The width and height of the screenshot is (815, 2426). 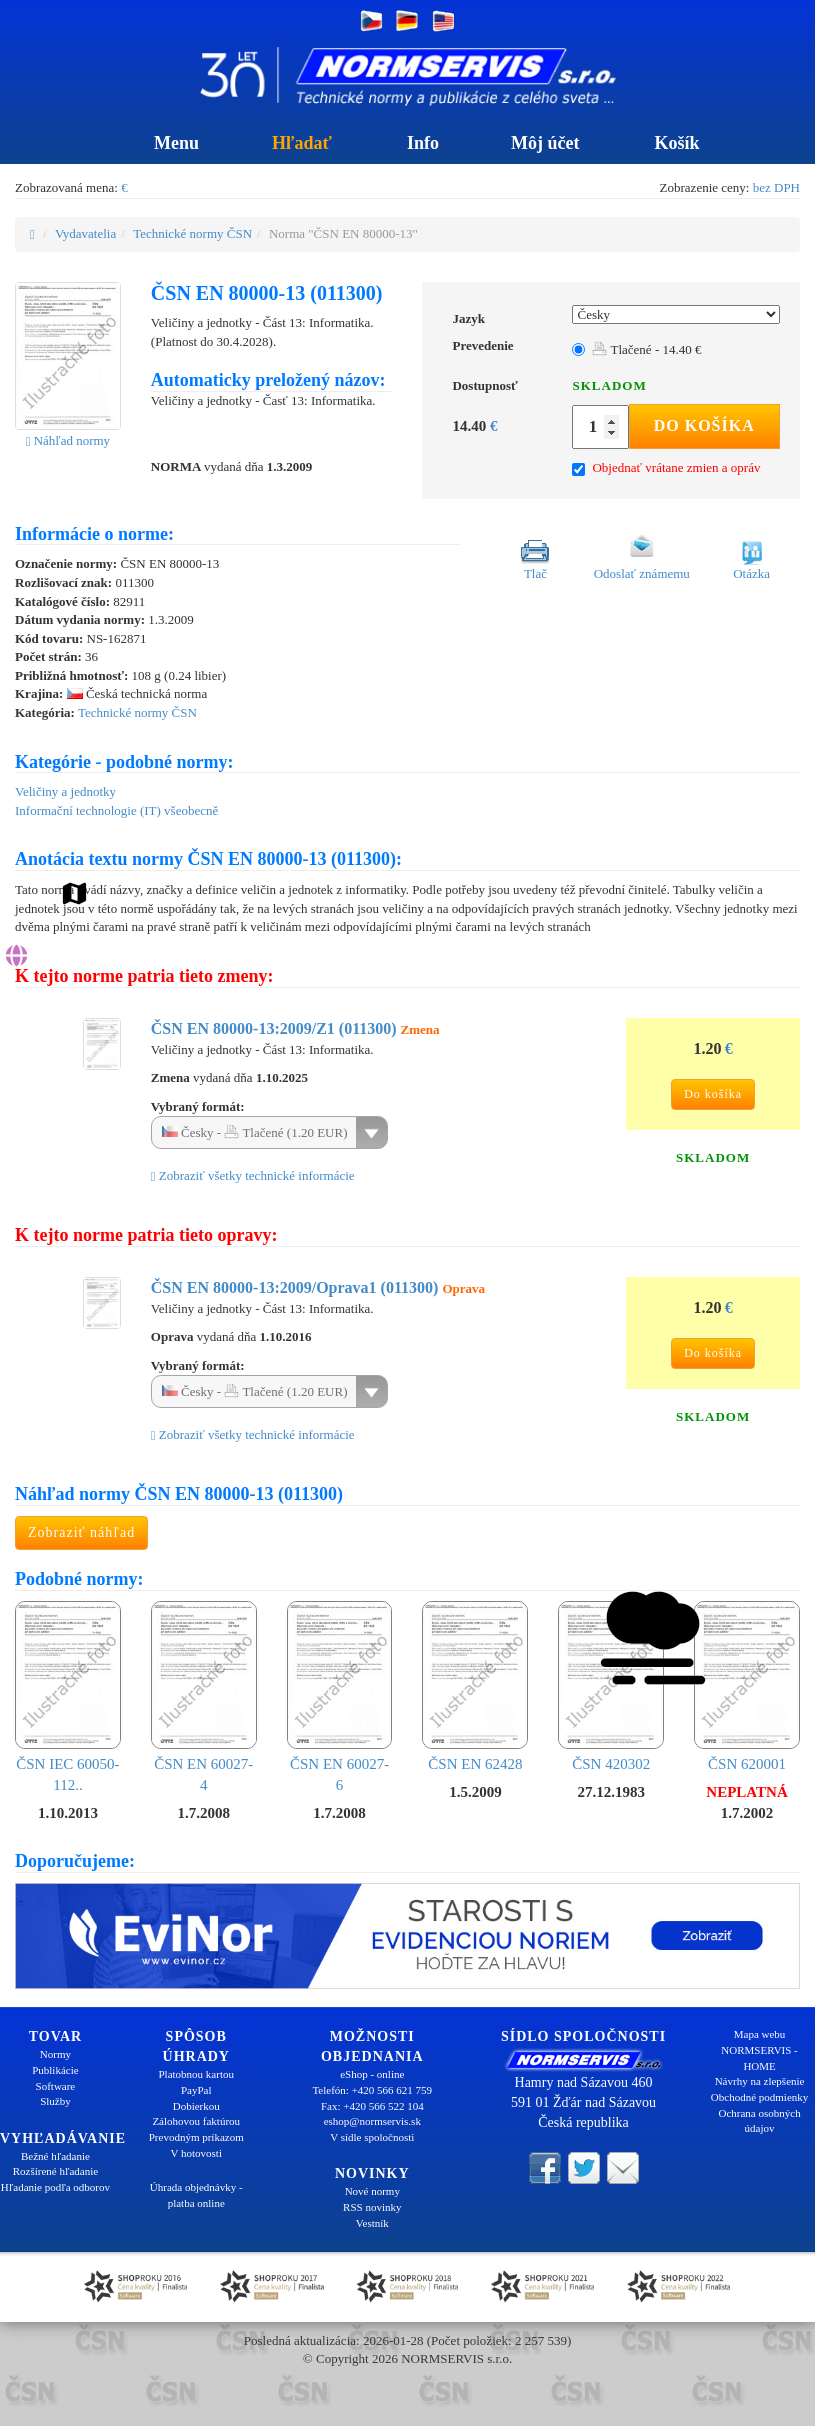 What do you see at coordinates (74, 893) in the screenshot?
I see `view map` at bounding box center [74, 893].